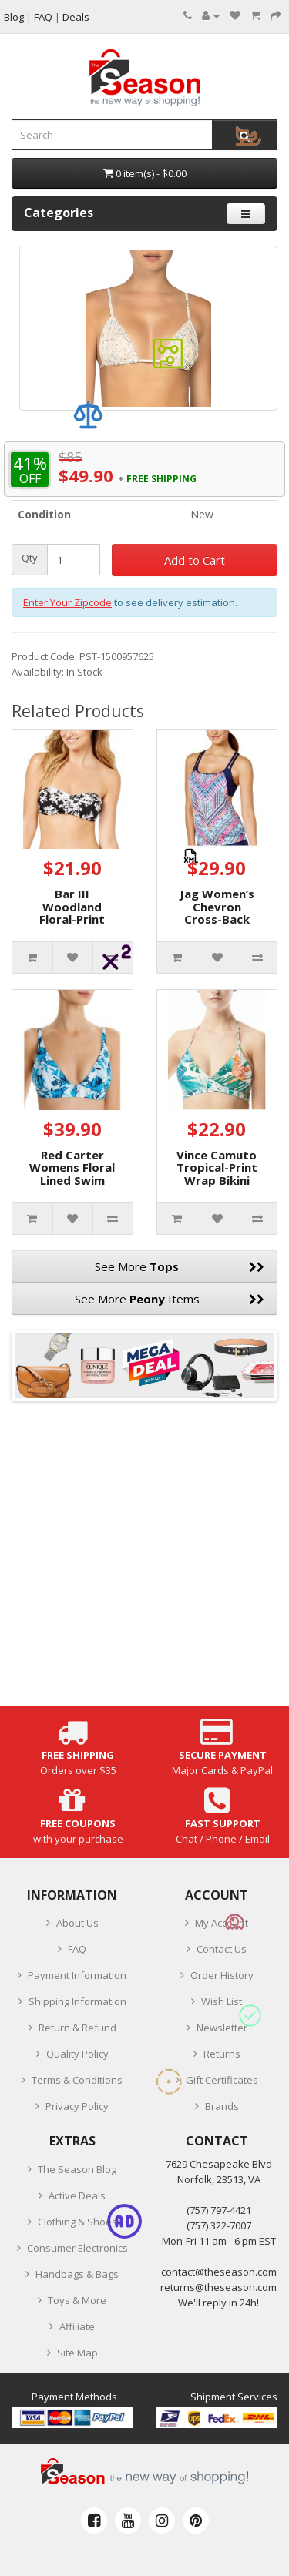 This screenshot has height=2576, width=289. Describe the element at coordinates (170, 2082) in the screenshot. I see `create a new draft issue` at that location.